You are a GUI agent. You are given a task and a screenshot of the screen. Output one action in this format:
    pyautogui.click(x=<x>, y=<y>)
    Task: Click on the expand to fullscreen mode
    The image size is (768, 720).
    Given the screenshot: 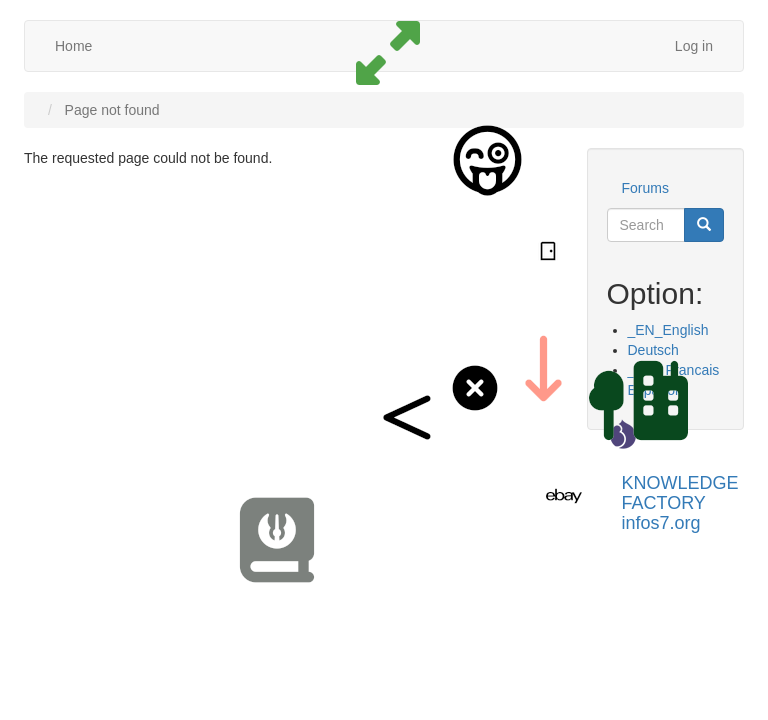 What is the action you would take?
    pyautogui.click(x=388, y=53)
    